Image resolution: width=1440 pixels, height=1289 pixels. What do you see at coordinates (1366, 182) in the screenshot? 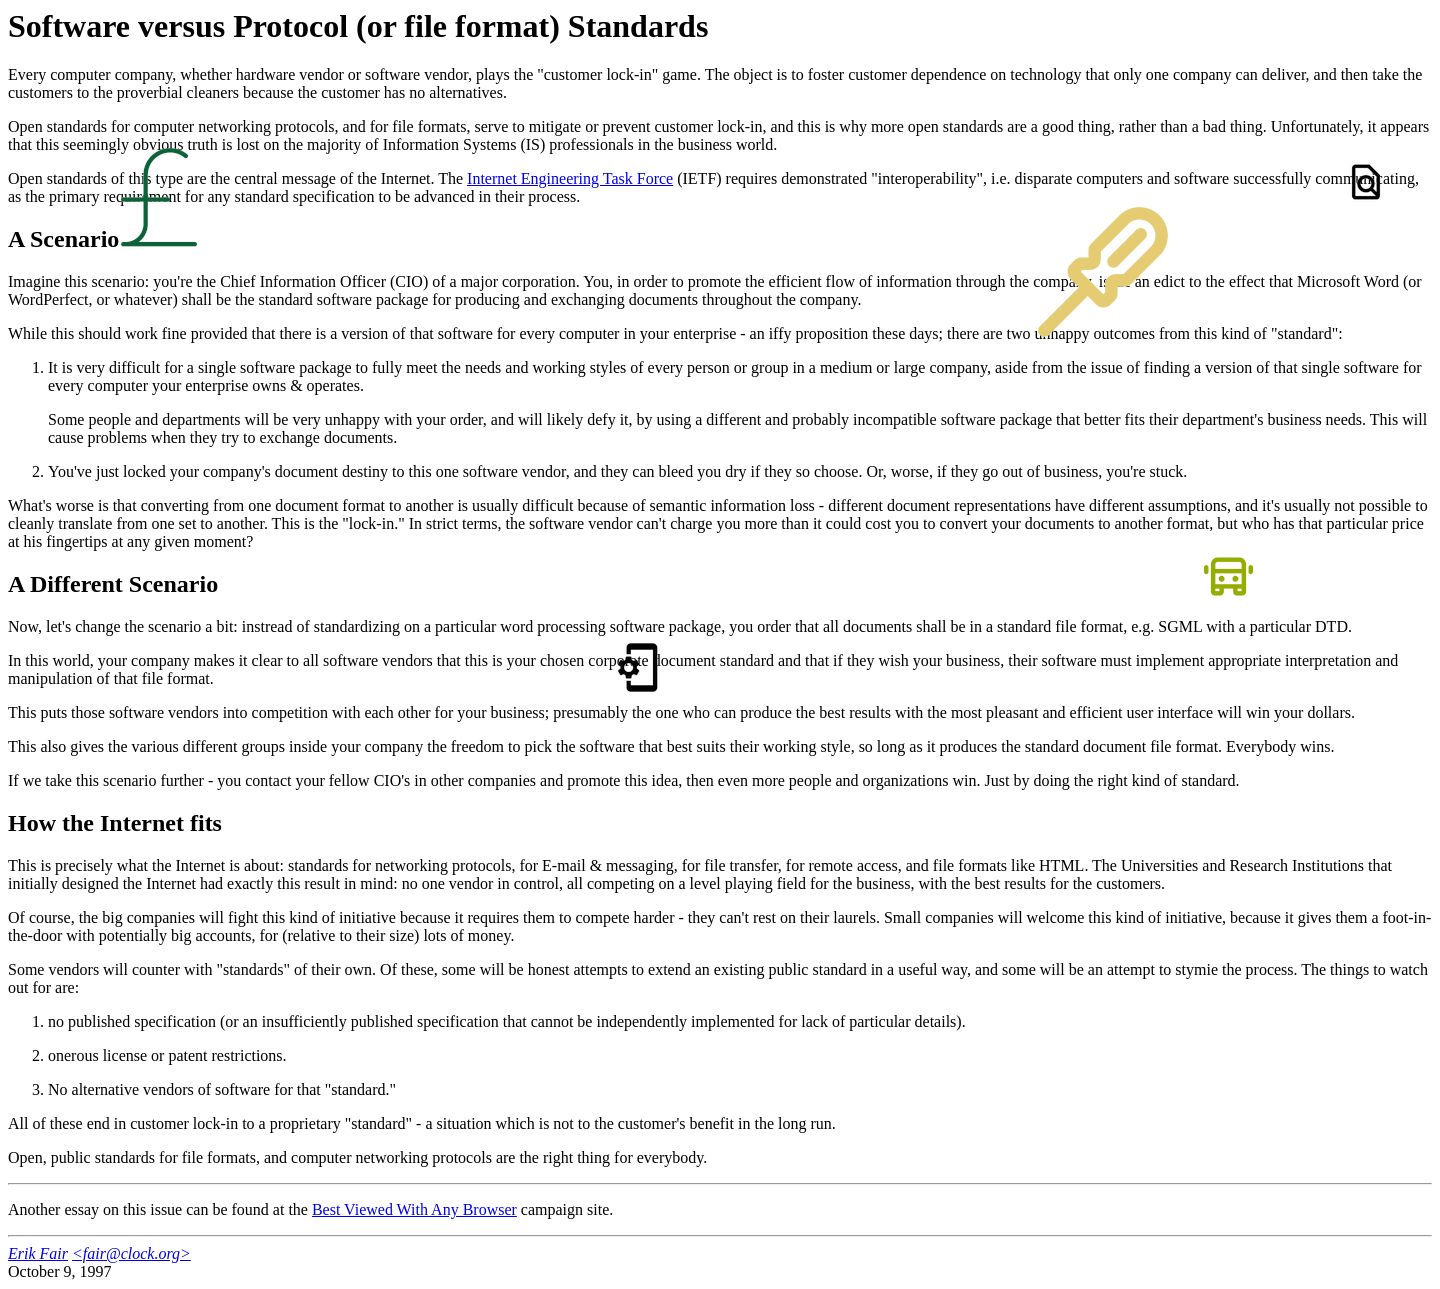
I see `search within the current document` at bounding box center [1366, 182].